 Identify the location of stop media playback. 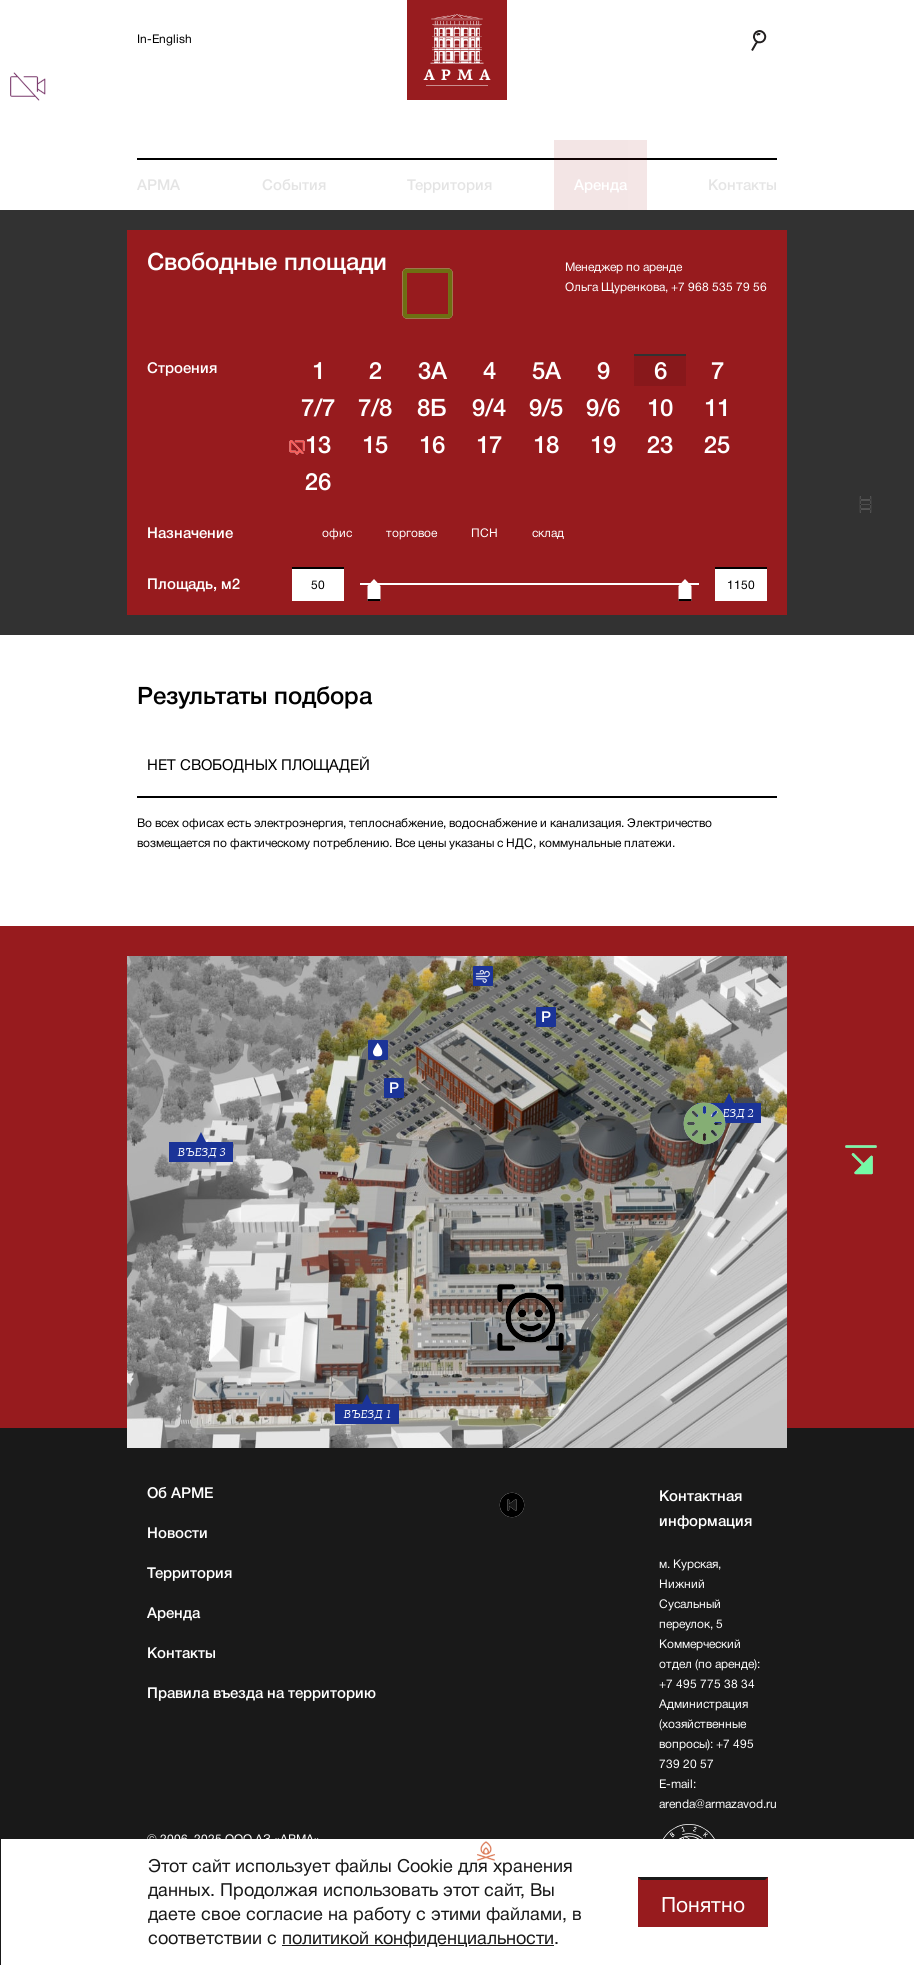
(427, 293).